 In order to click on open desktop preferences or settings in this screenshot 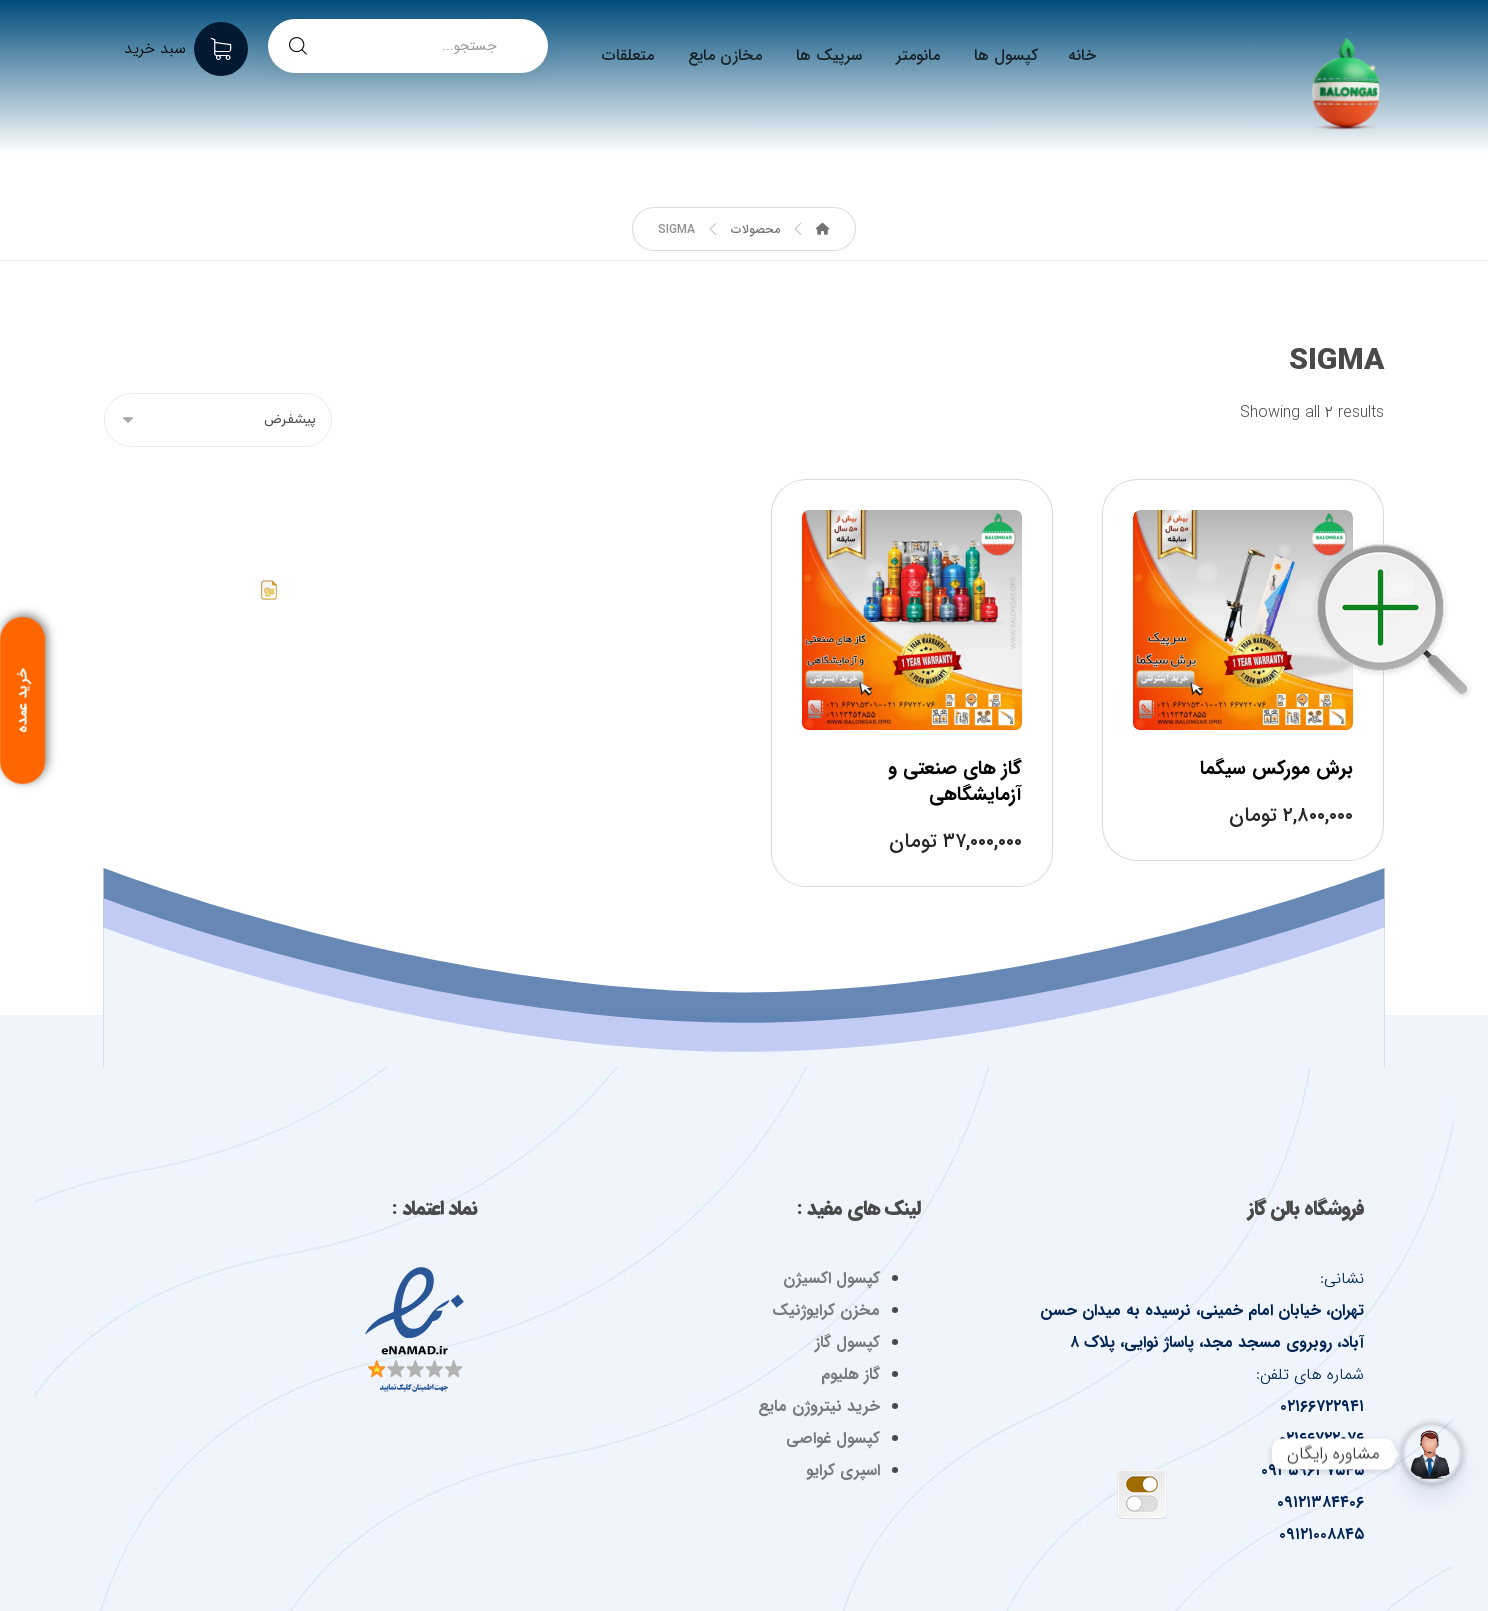, I will do `click(1142, 1494)`.